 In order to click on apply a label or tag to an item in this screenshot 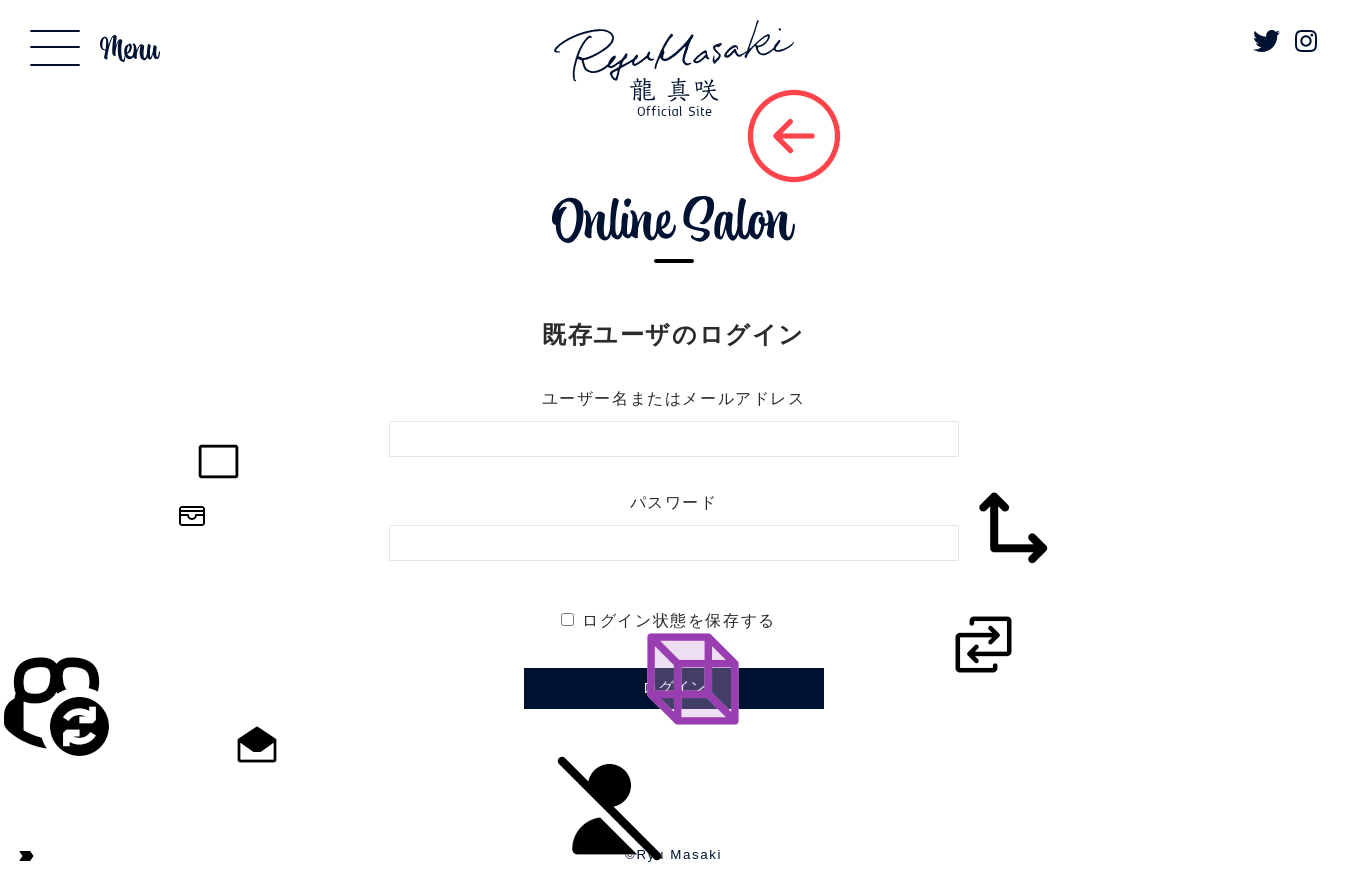, I will do `click(26, 856)`.